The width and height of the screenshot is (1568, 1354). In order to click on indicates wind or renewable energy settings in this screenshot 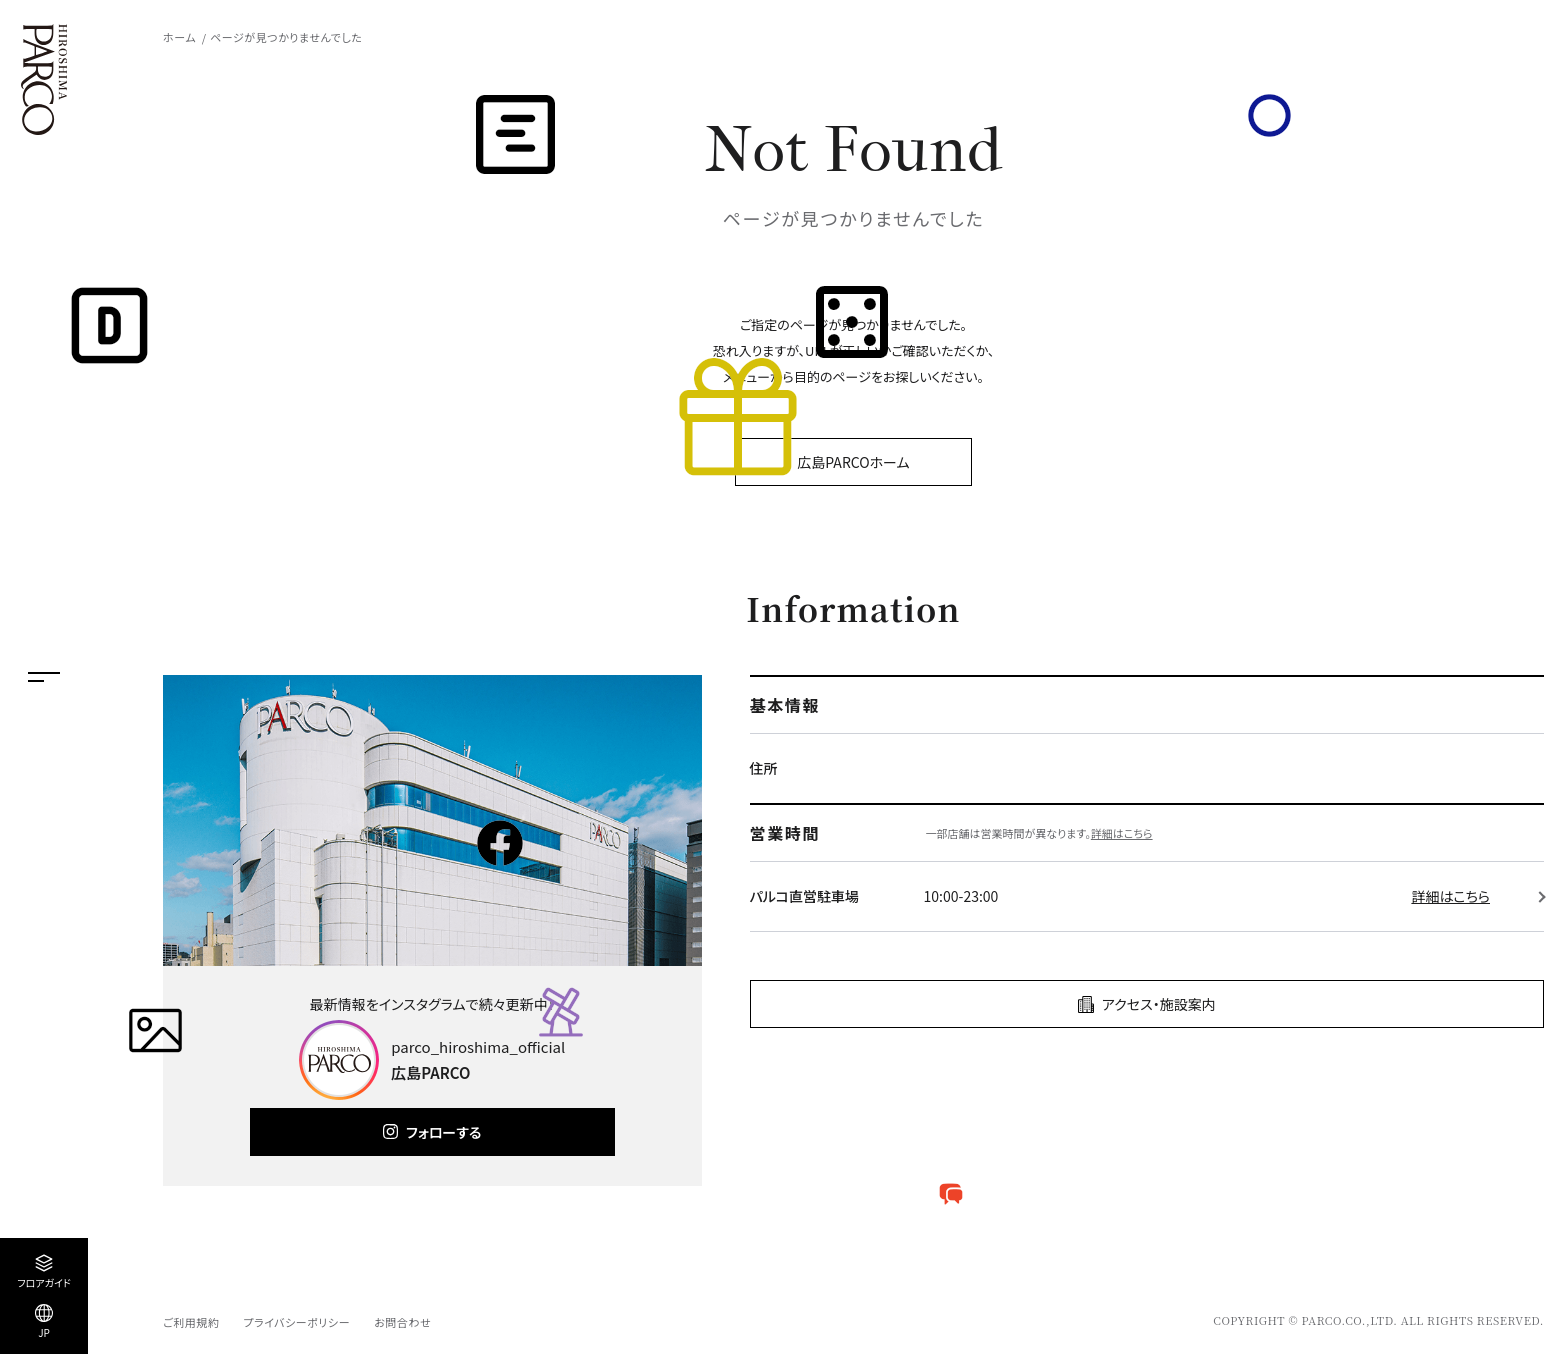, I will do `click(561, 1013)`.